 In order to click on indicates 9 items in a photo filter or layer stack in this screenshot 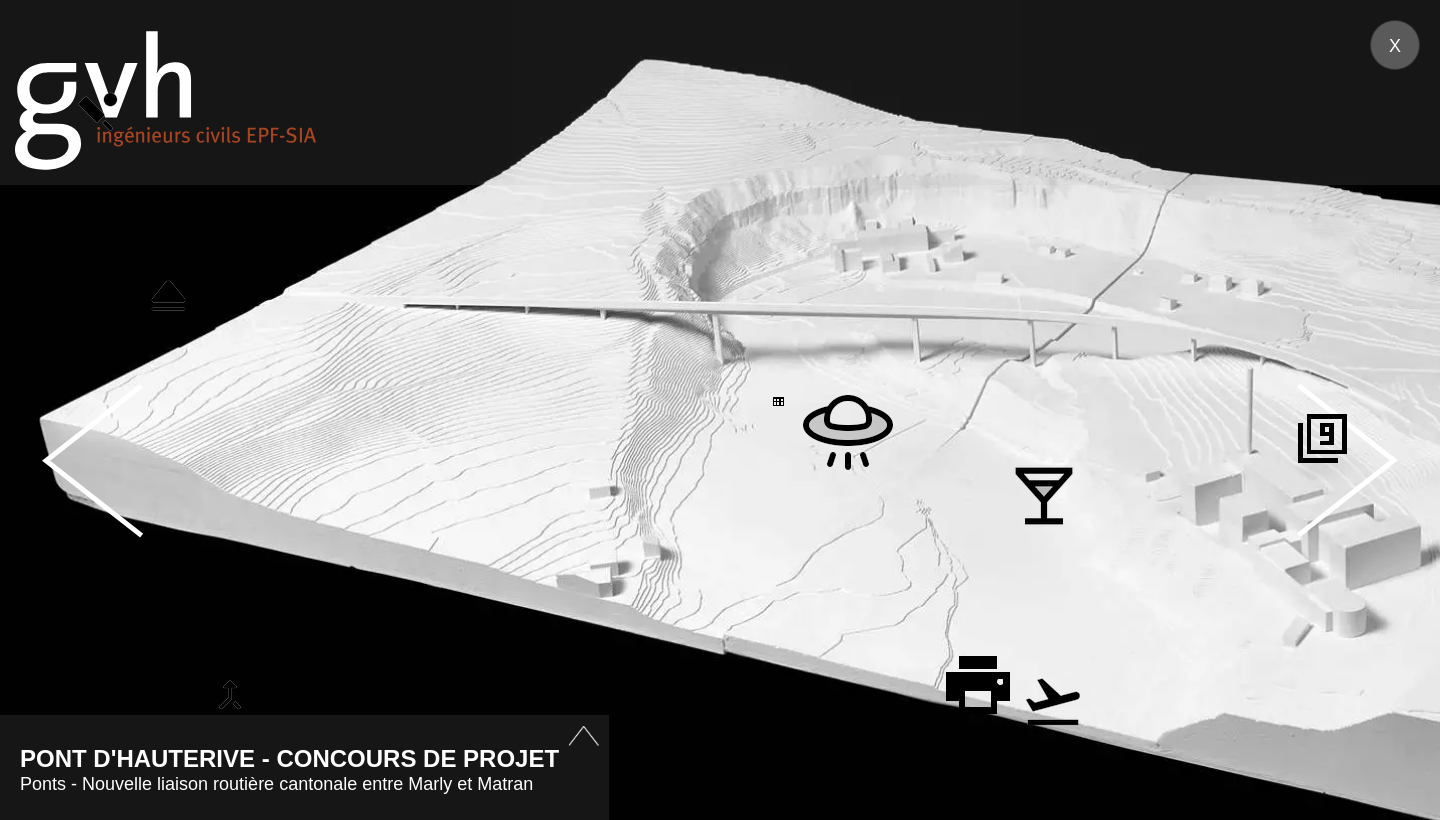, I will do `click(1322, 438)`.